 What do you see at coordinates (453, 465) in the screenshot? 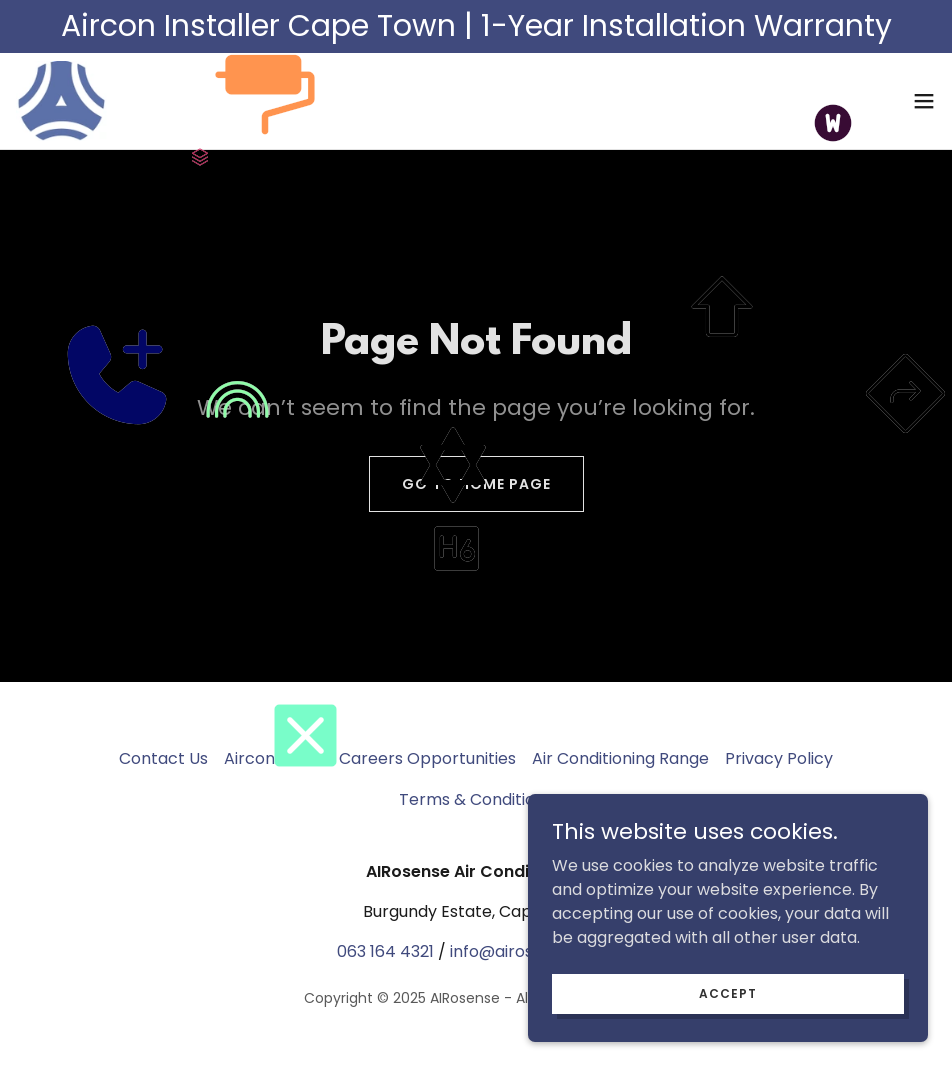
I see `indicates jewish or hebrew content` at bounding box center [453, 465].